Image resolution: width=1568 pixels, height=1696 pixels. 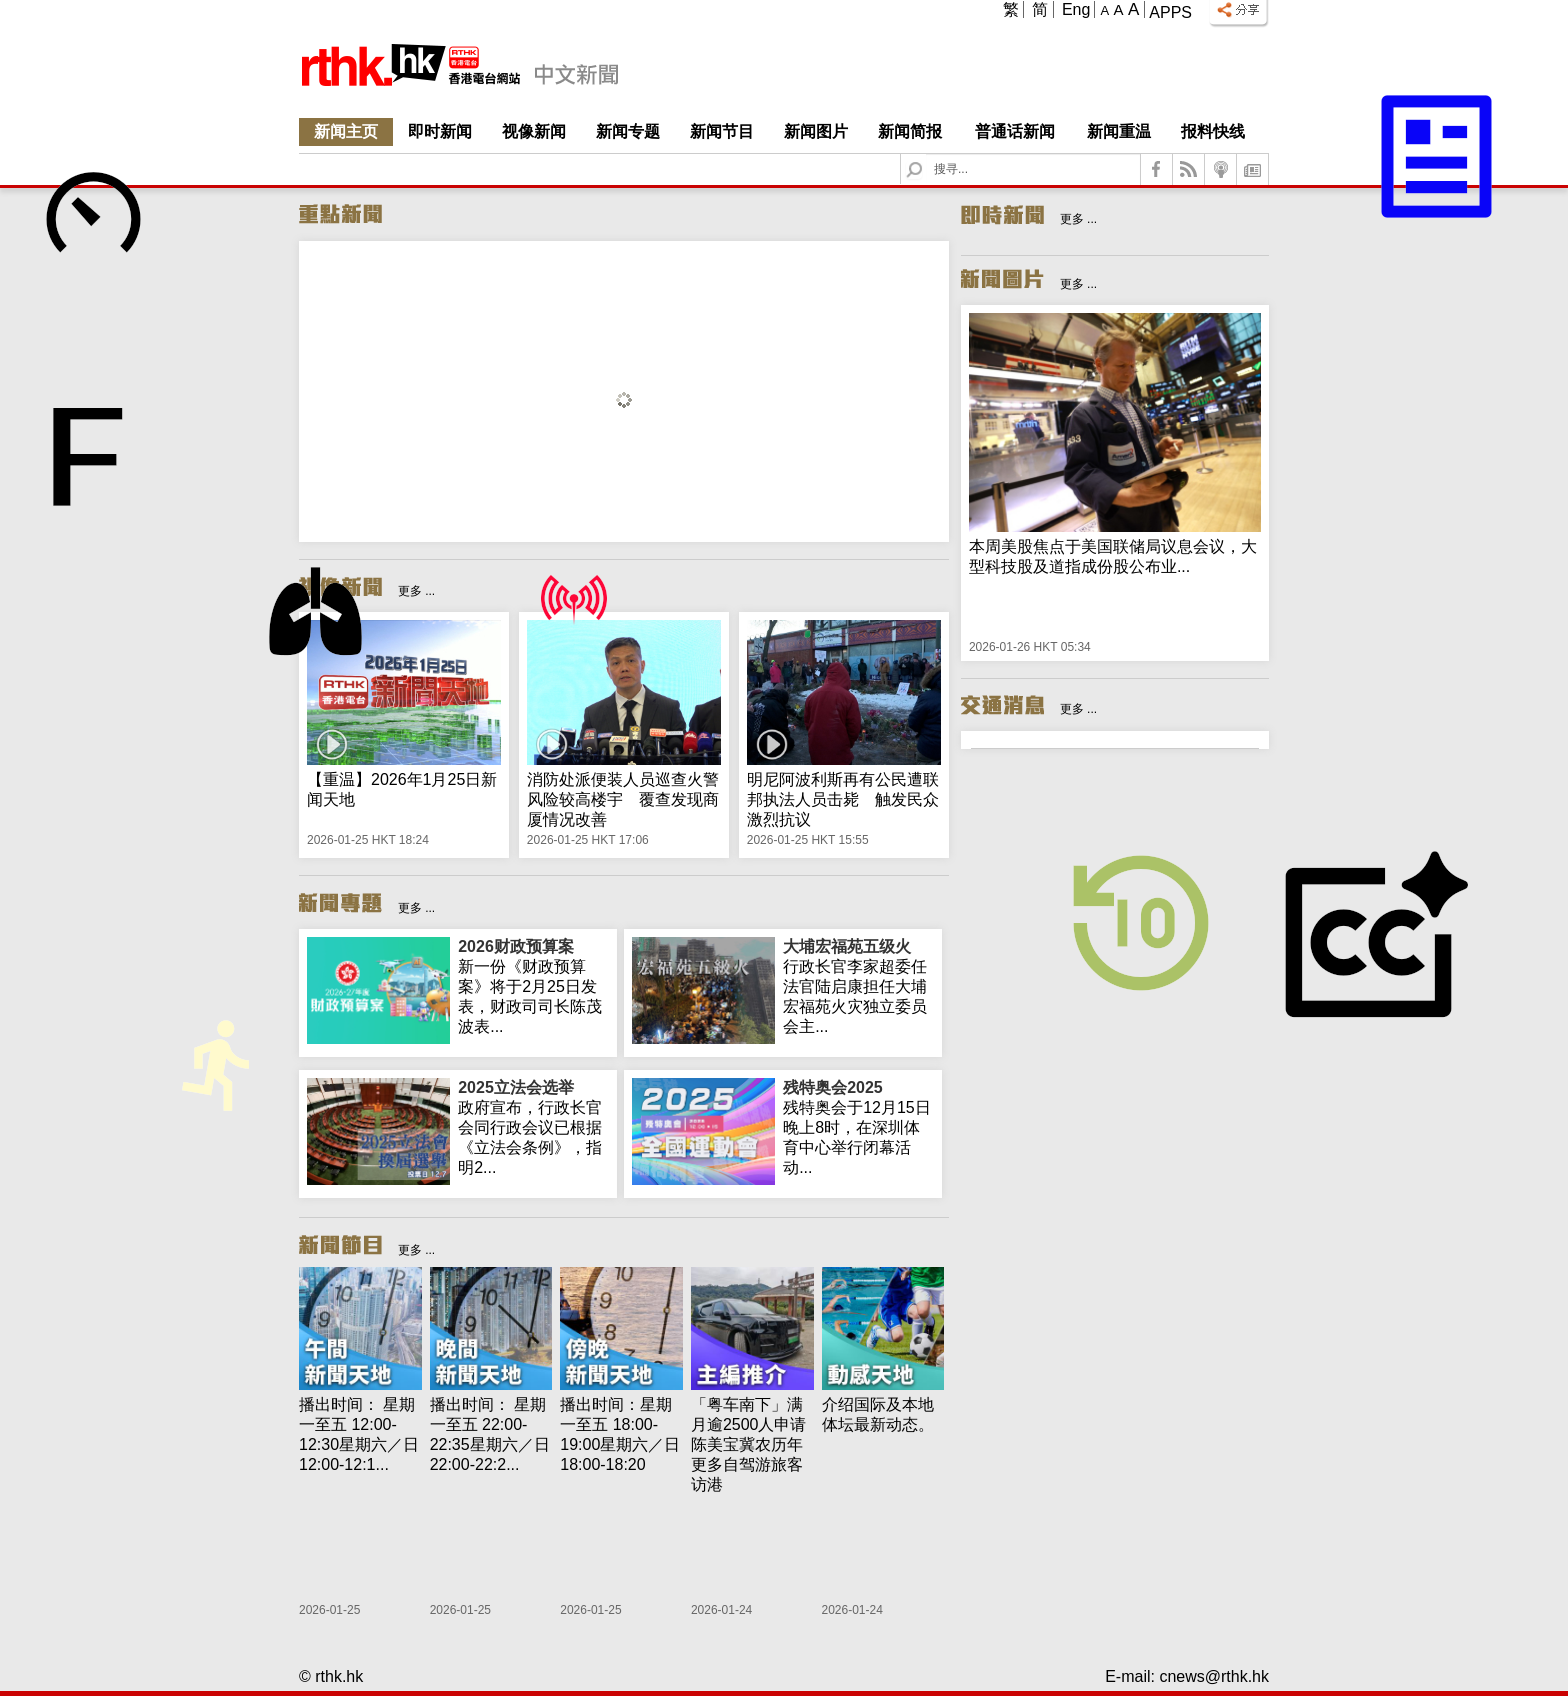 What do you see at coordinates (1436, 156) in the screenshot?
I see `view article or news content` at bounding box center [1436, 156].